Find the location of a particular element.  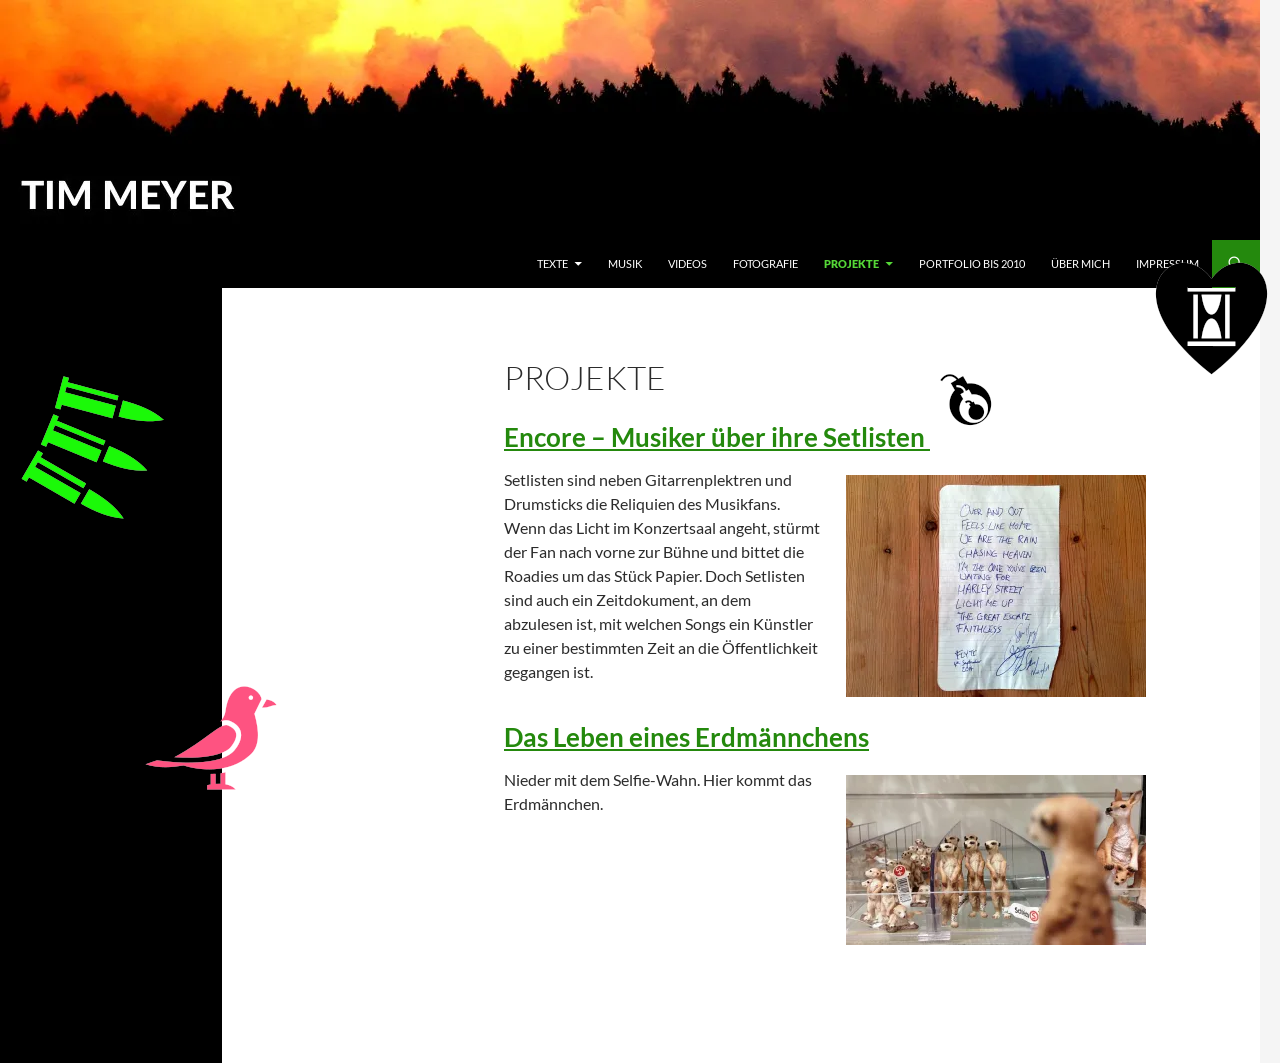

indicates a beach or coastal location is located at coordinates (211, 738).